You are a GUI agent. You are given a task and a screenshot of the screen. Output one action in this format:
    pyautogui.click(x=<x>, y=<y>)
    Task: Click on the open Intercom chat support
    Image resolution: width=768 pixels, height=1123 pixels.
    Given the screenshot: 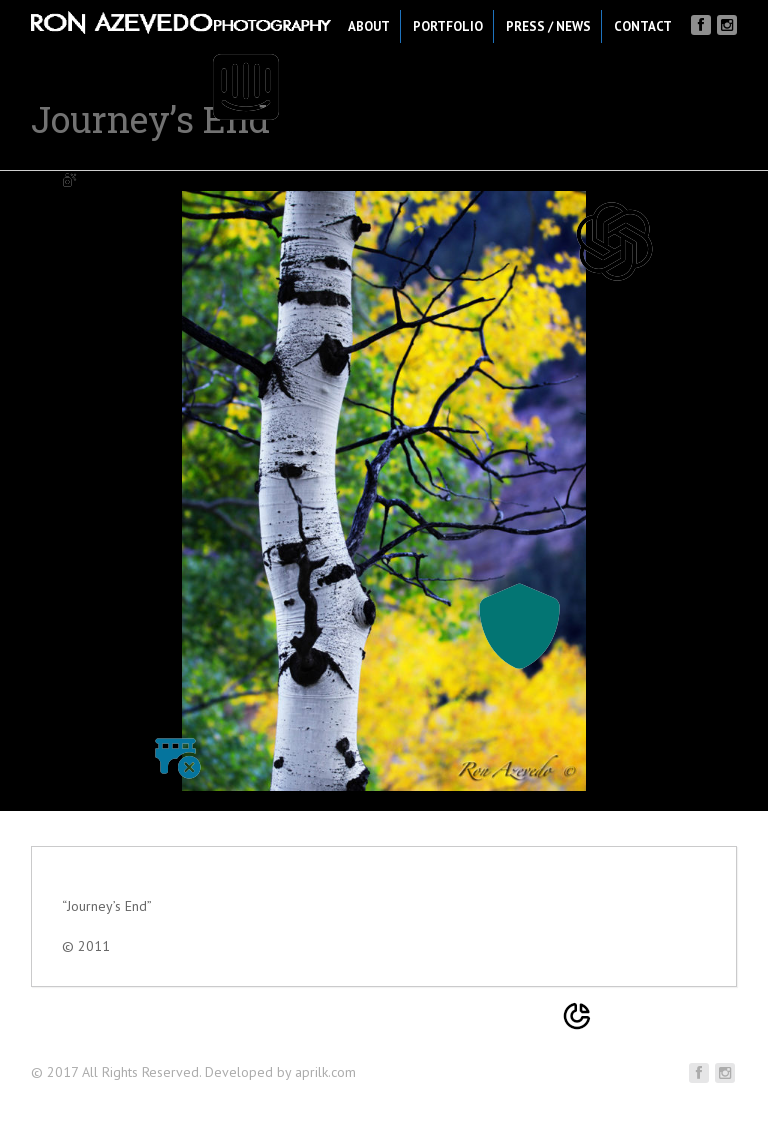 What is the action you would take?
    pyautogui.click(x=246, y=87)
    